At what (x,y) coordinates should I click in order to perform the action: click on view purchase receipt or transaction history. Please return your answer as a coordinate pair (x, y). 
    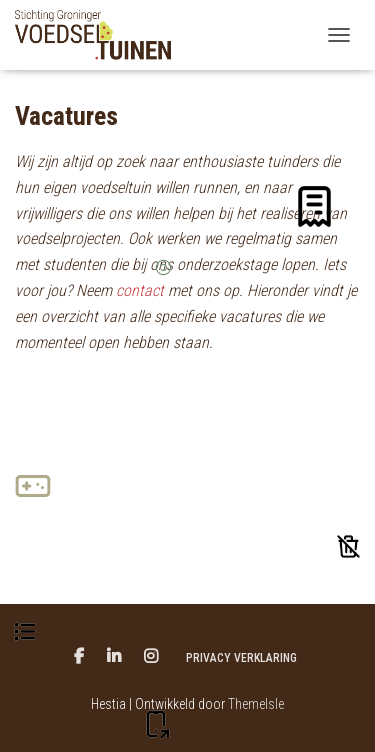
    Looking at the image, I should click on (314, 206).